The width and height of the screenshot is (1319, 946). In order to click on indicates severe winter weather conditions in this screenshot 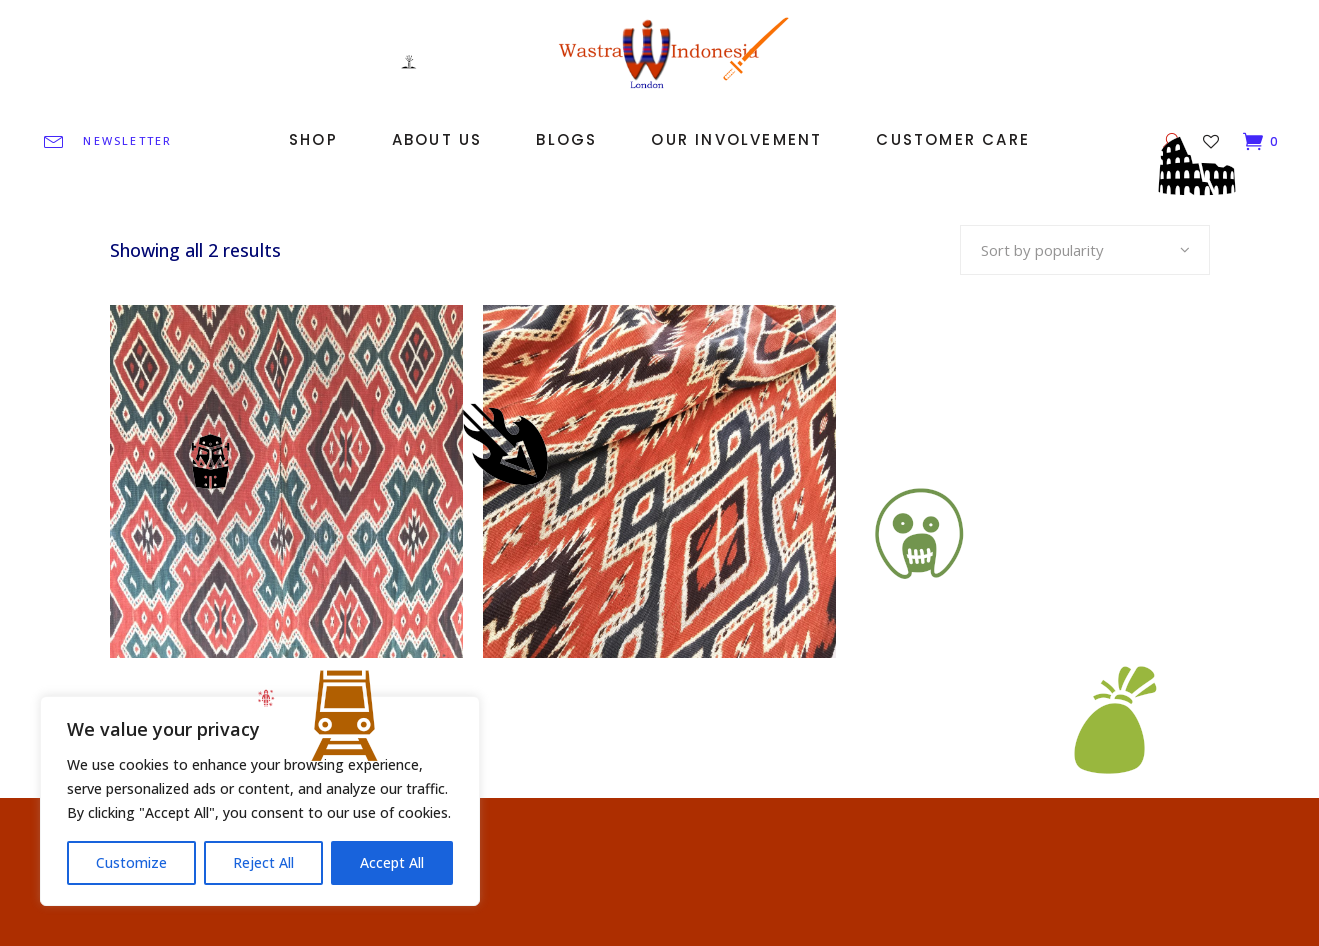, I will do `click(266, 698)`.